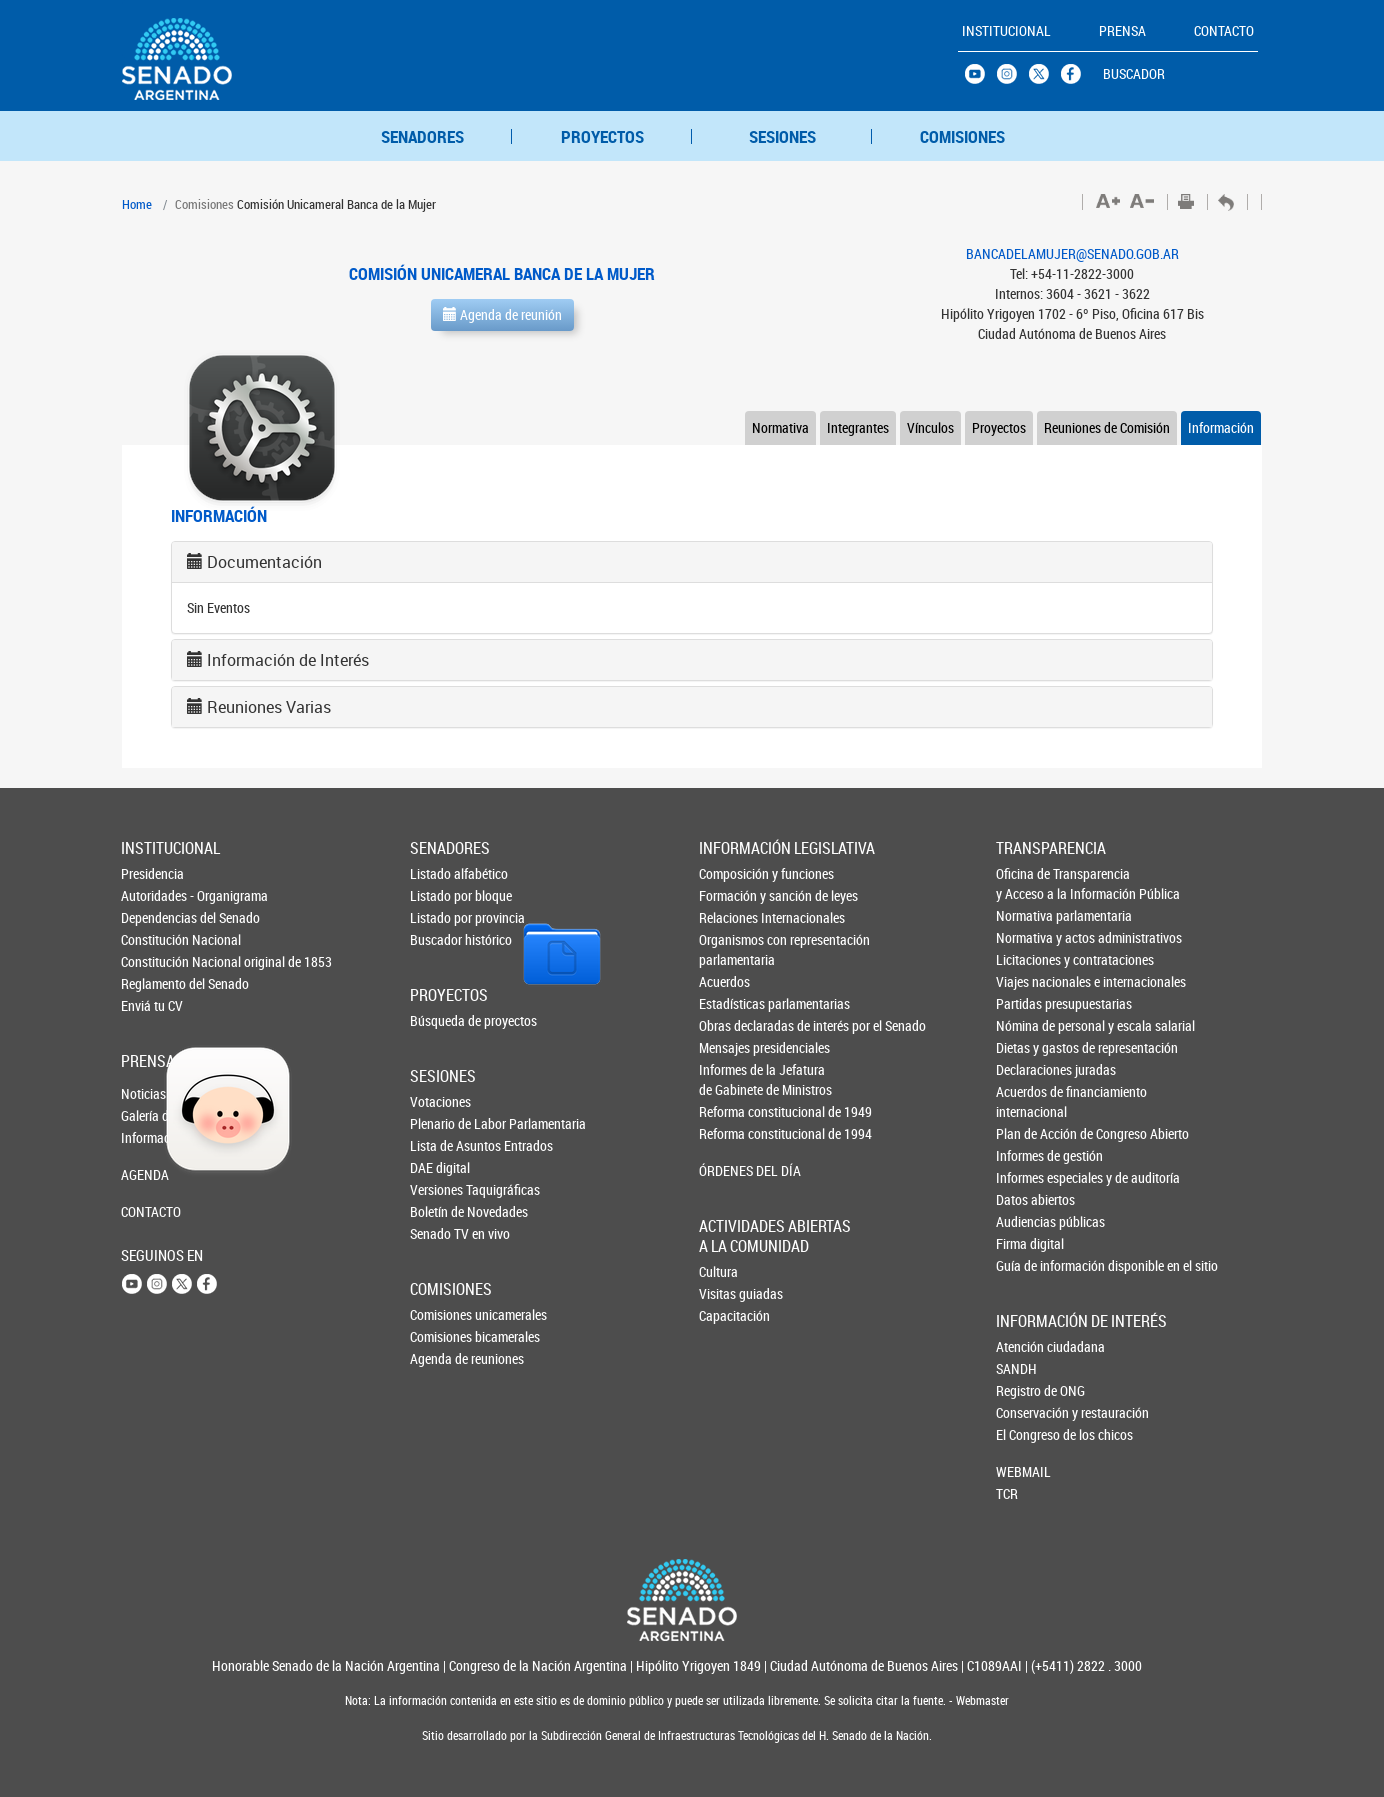 This screenshot has width=1384, height=1797. Describe the element at coordinates (228, 1109) in the screenshot. I see `open spek audio spectrum analyzer app` at that location.